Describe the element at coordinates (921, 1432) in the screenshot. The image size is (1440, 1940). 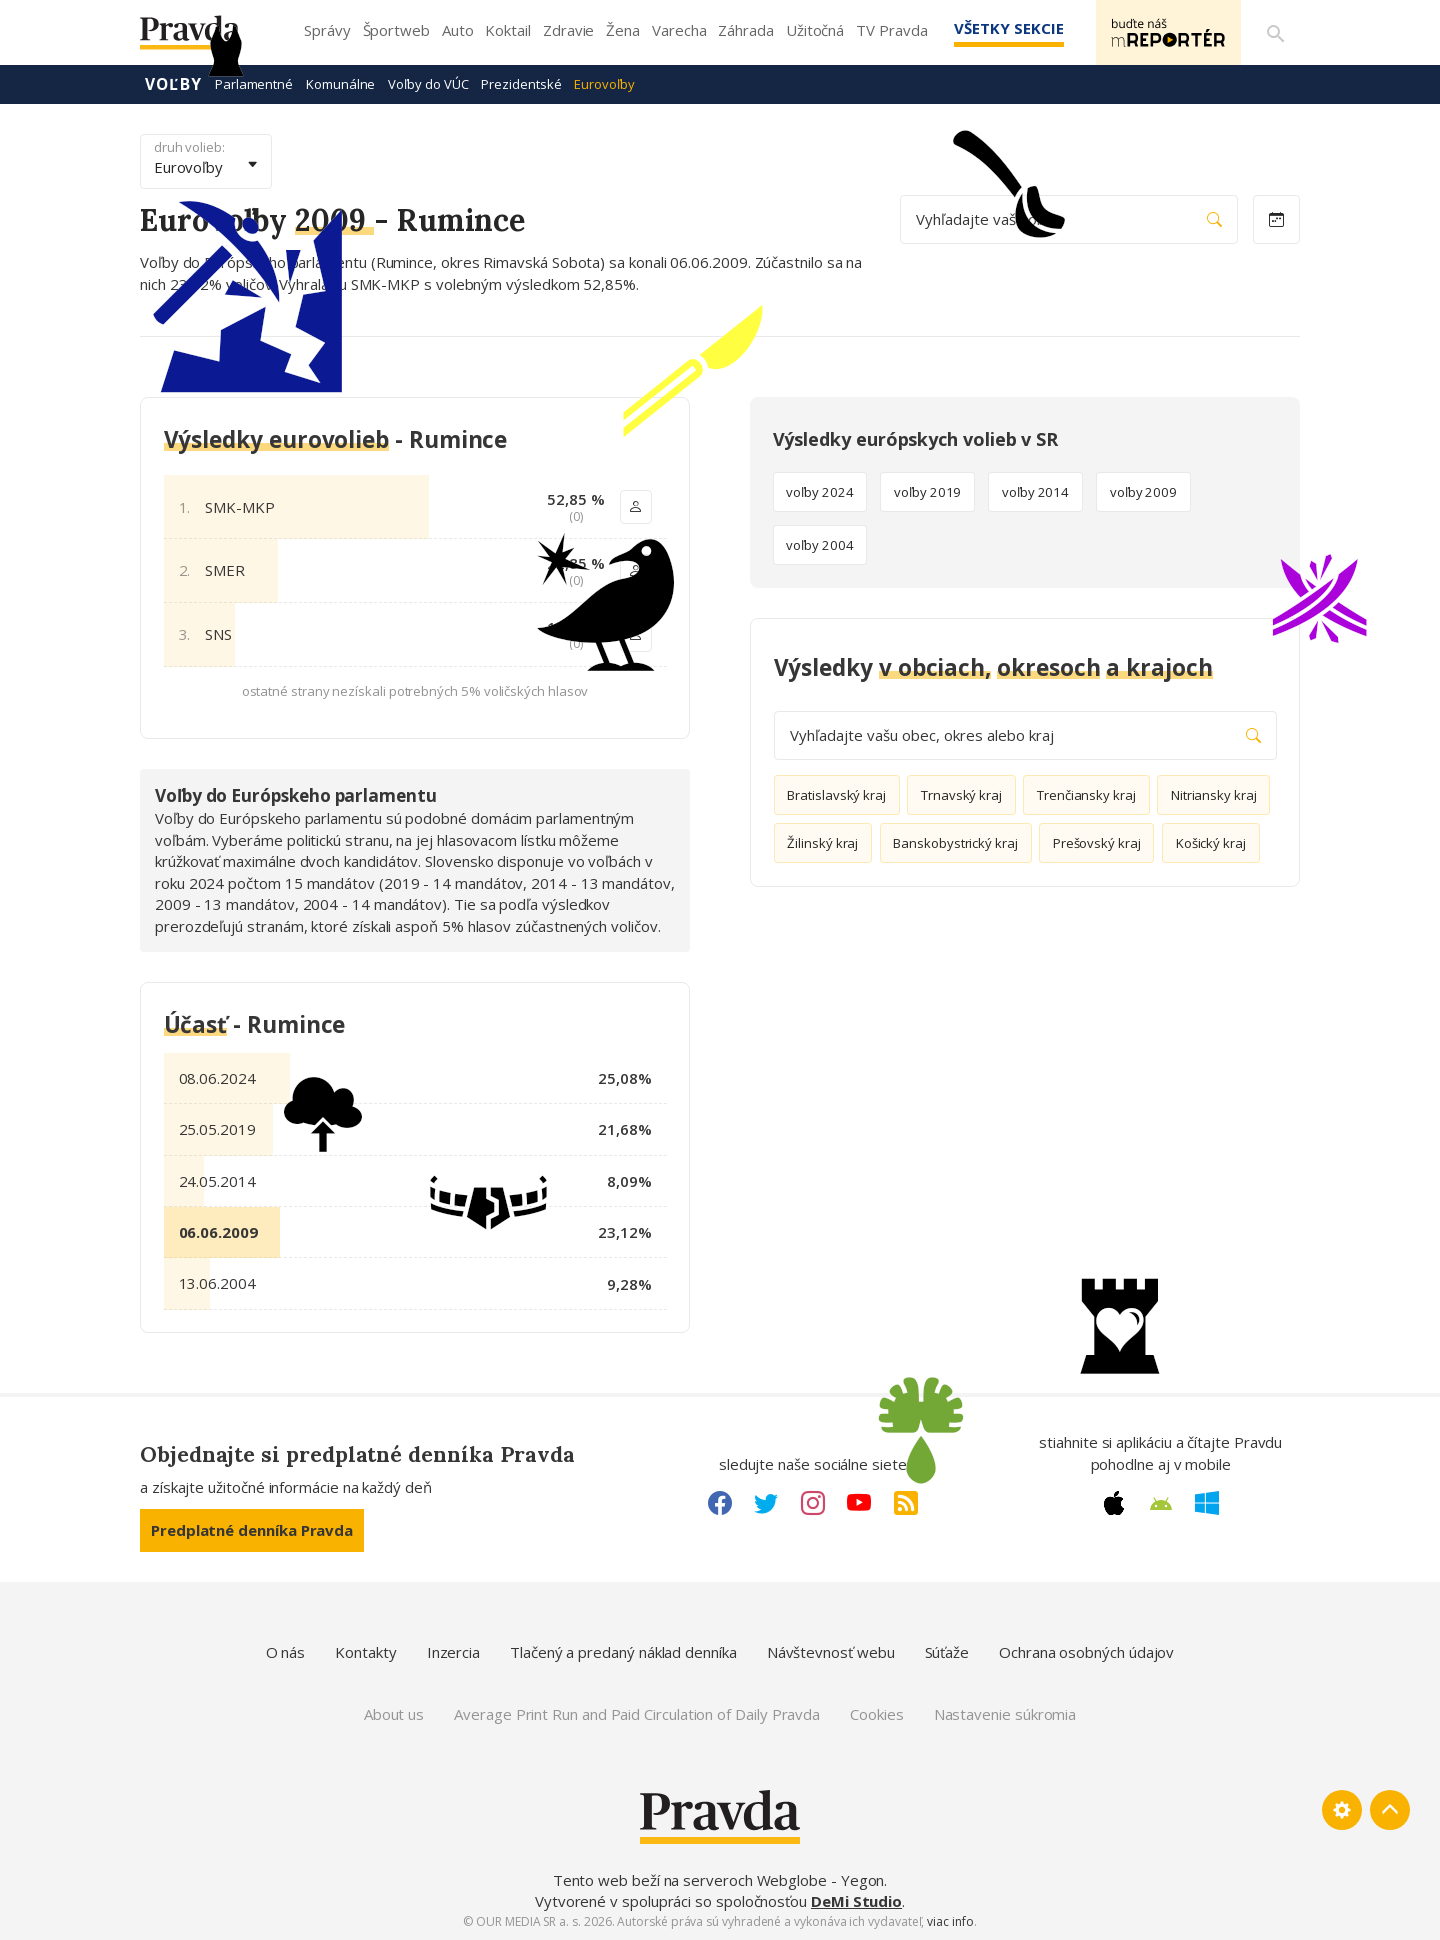
I see `indicates mental fatigue or cognitive overload` at that location.